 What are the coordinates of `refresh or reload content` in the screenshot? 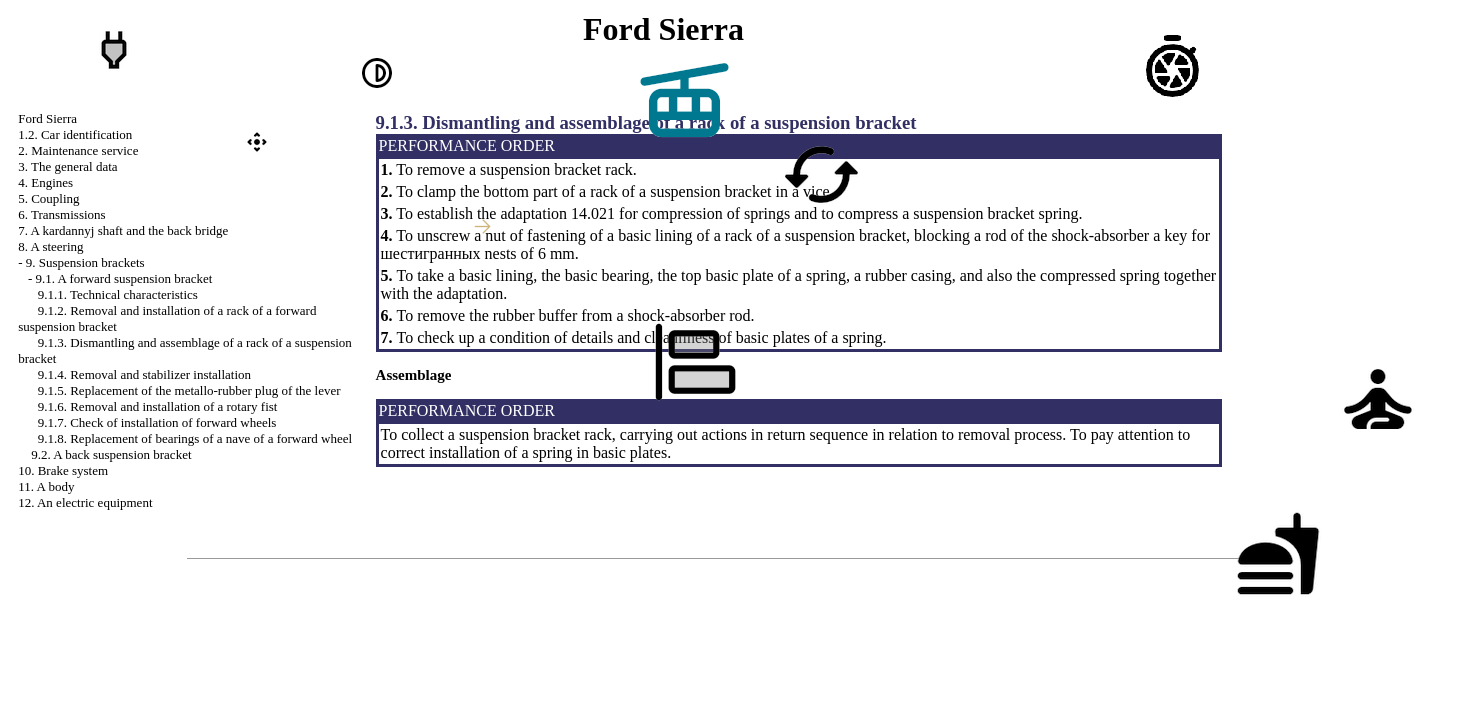 It's located at (821, 174).